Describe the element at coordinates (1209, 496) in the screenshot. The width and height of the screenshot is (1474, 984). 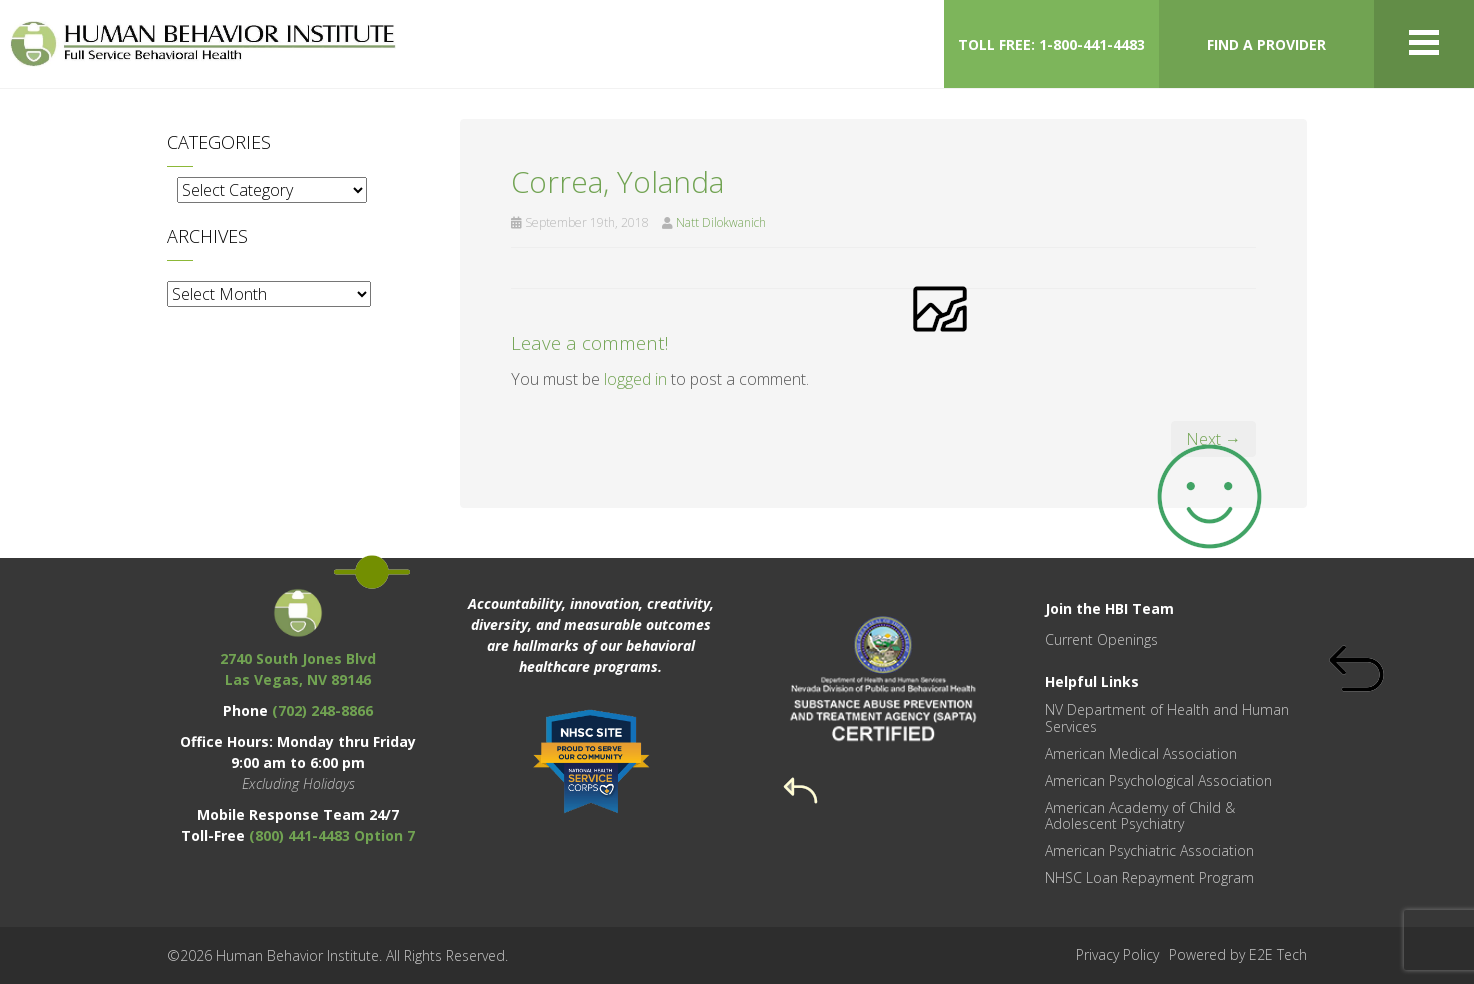
I see `add an emoji or reaction` at that location.